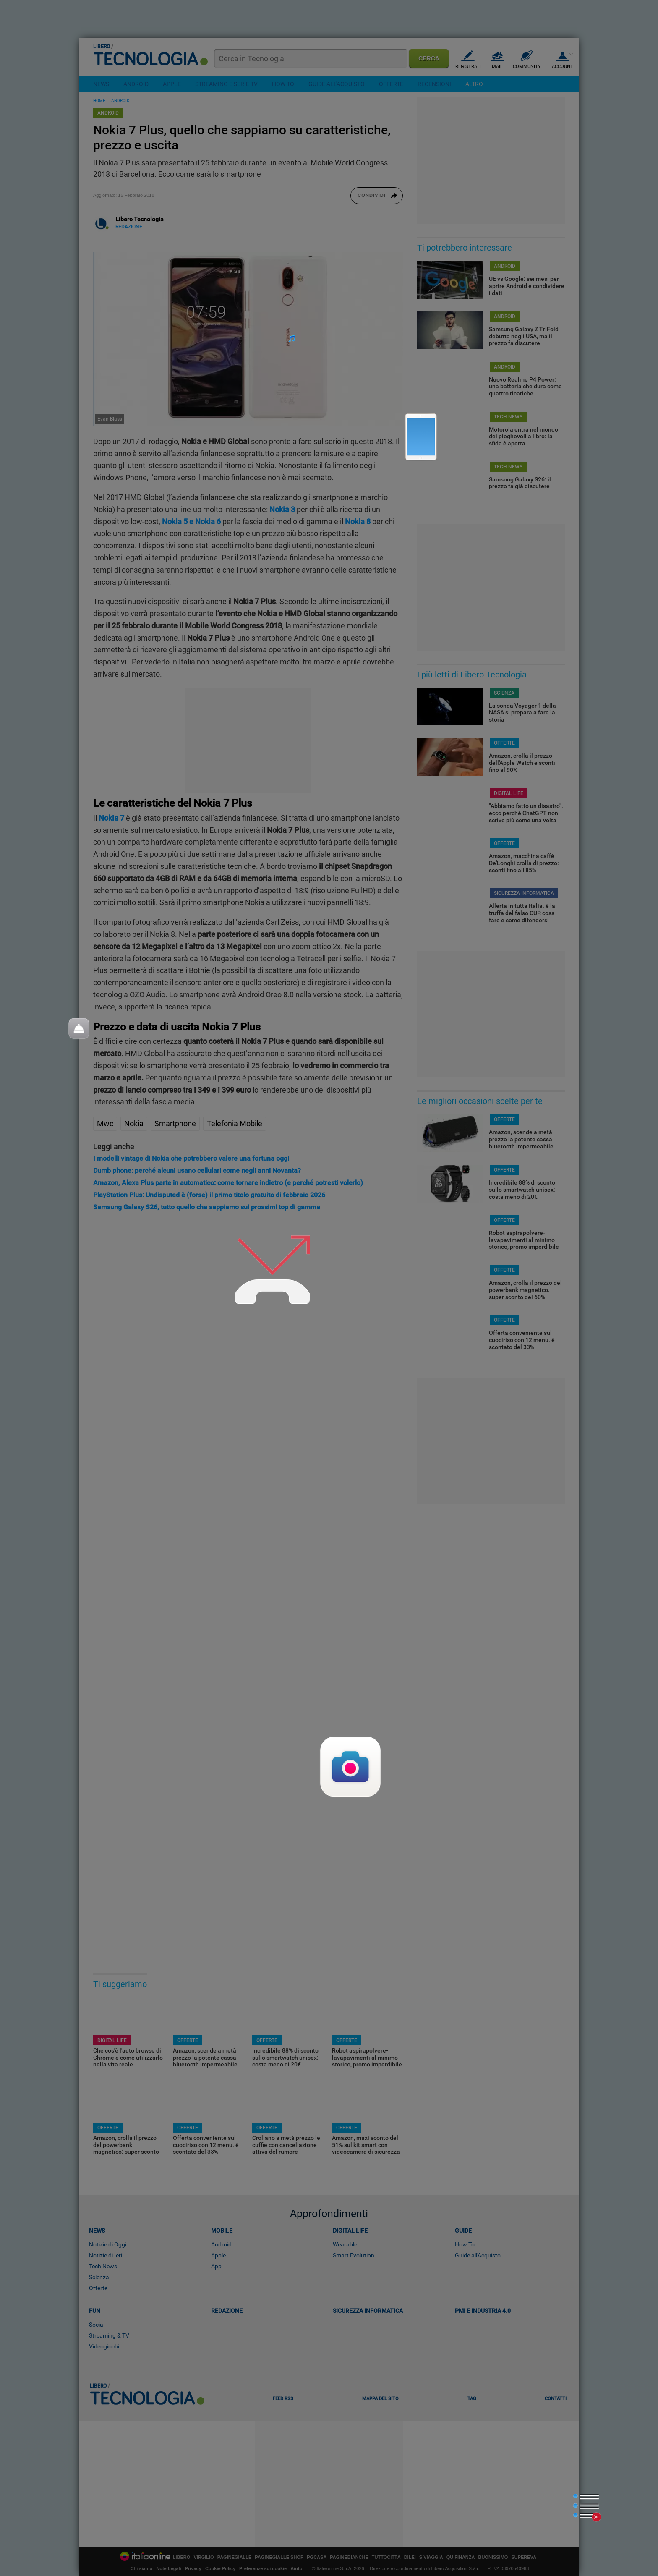 The width and height of the screenshot is (658, 2576). Describe the element at coordinates (421, 433) in the screenshot. I see `iPad mini 3 device connected via wifi` at that location.